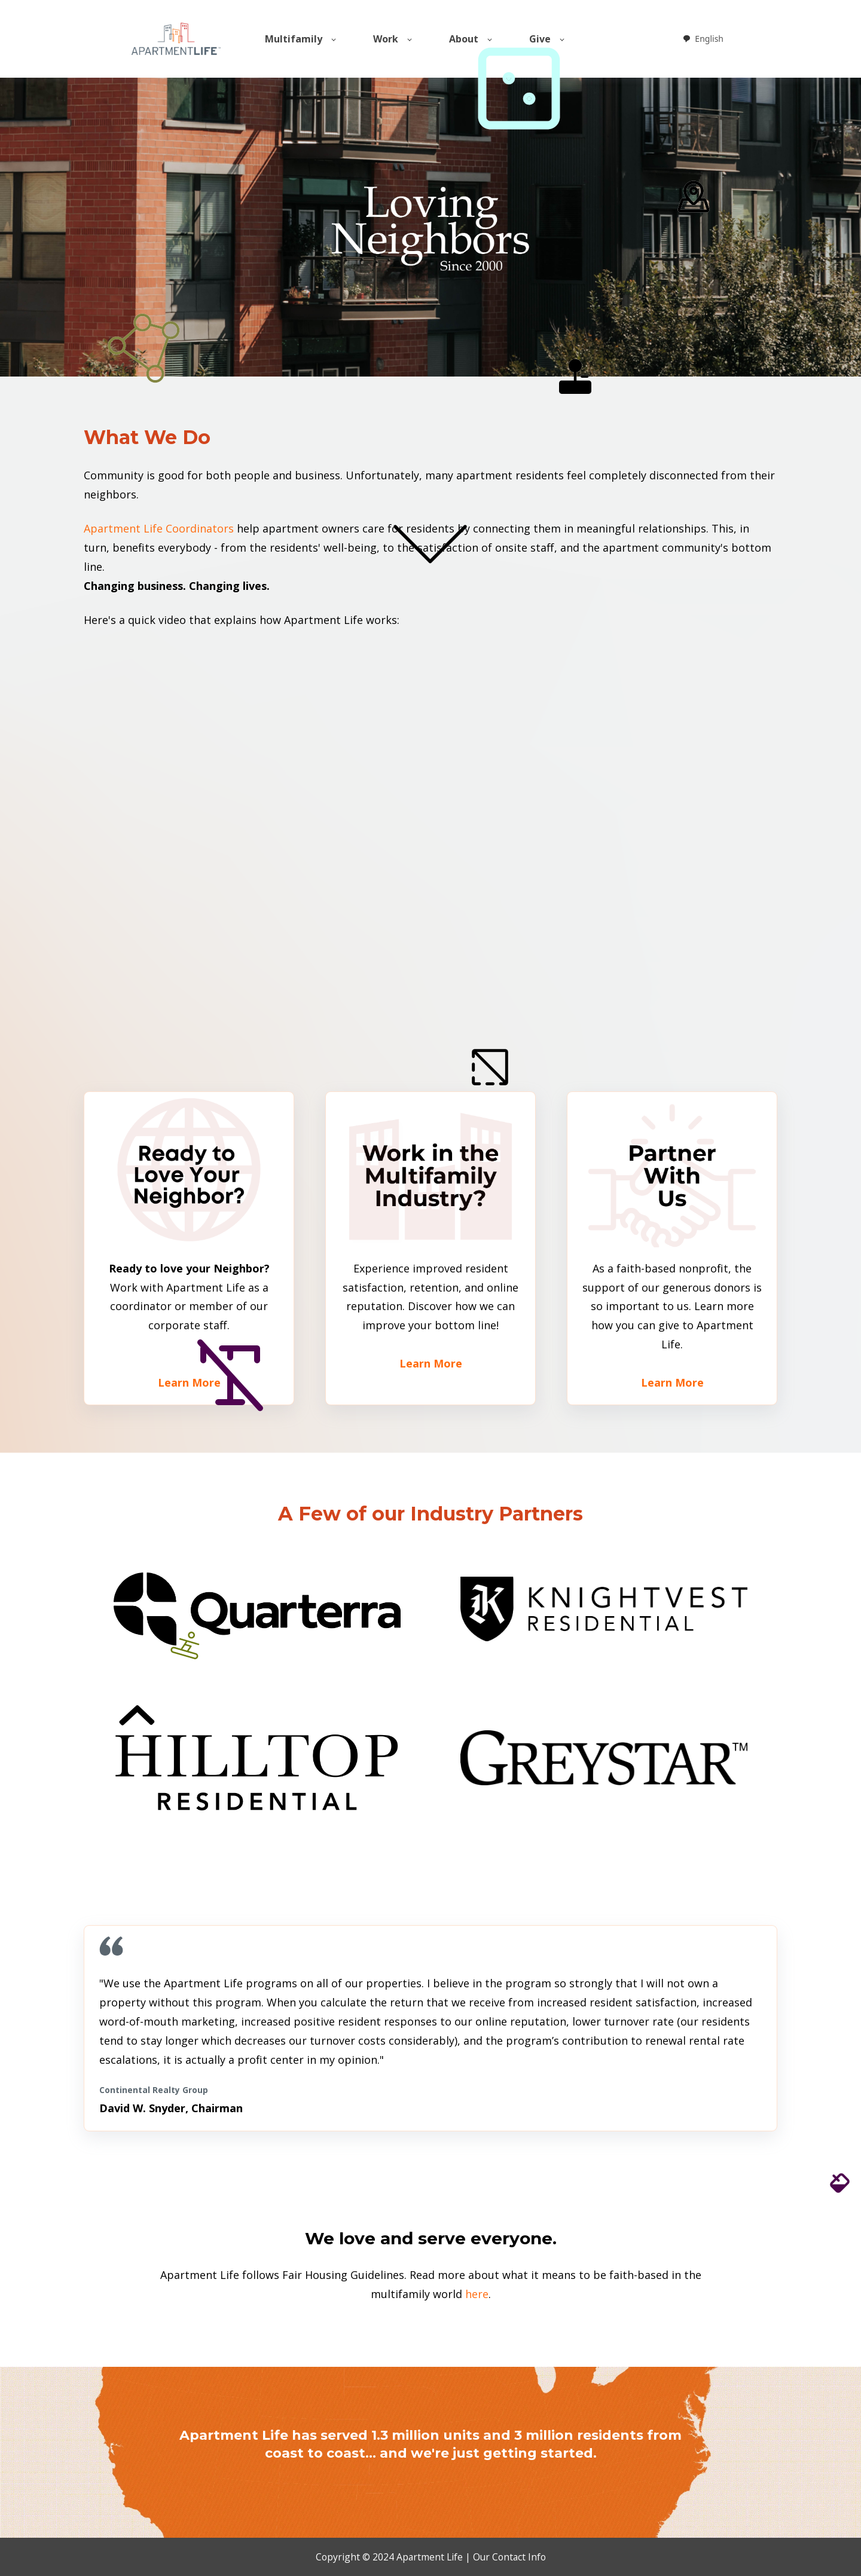 The height and width of the screenshot is (2576, 861). I want to click on expand a dropdown menu, so click(430, 540).